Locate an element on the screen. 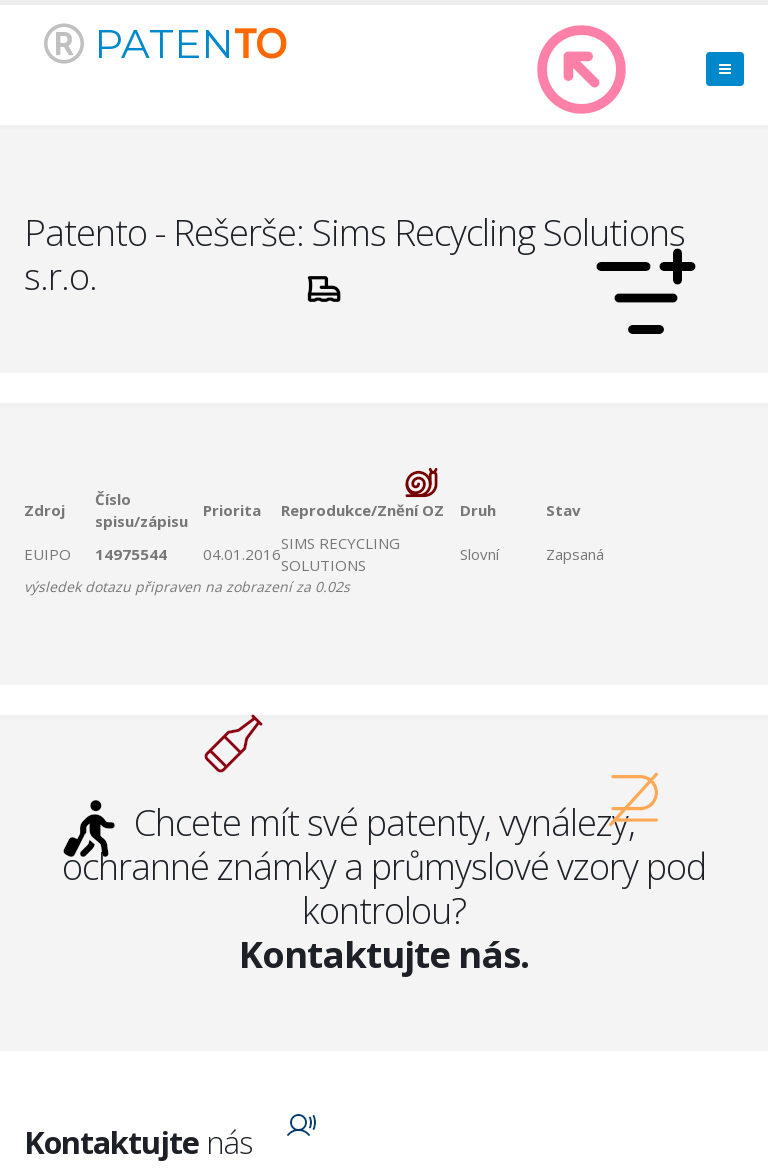  indicates slow loading or processing speed is located at coordinates (421, 482).